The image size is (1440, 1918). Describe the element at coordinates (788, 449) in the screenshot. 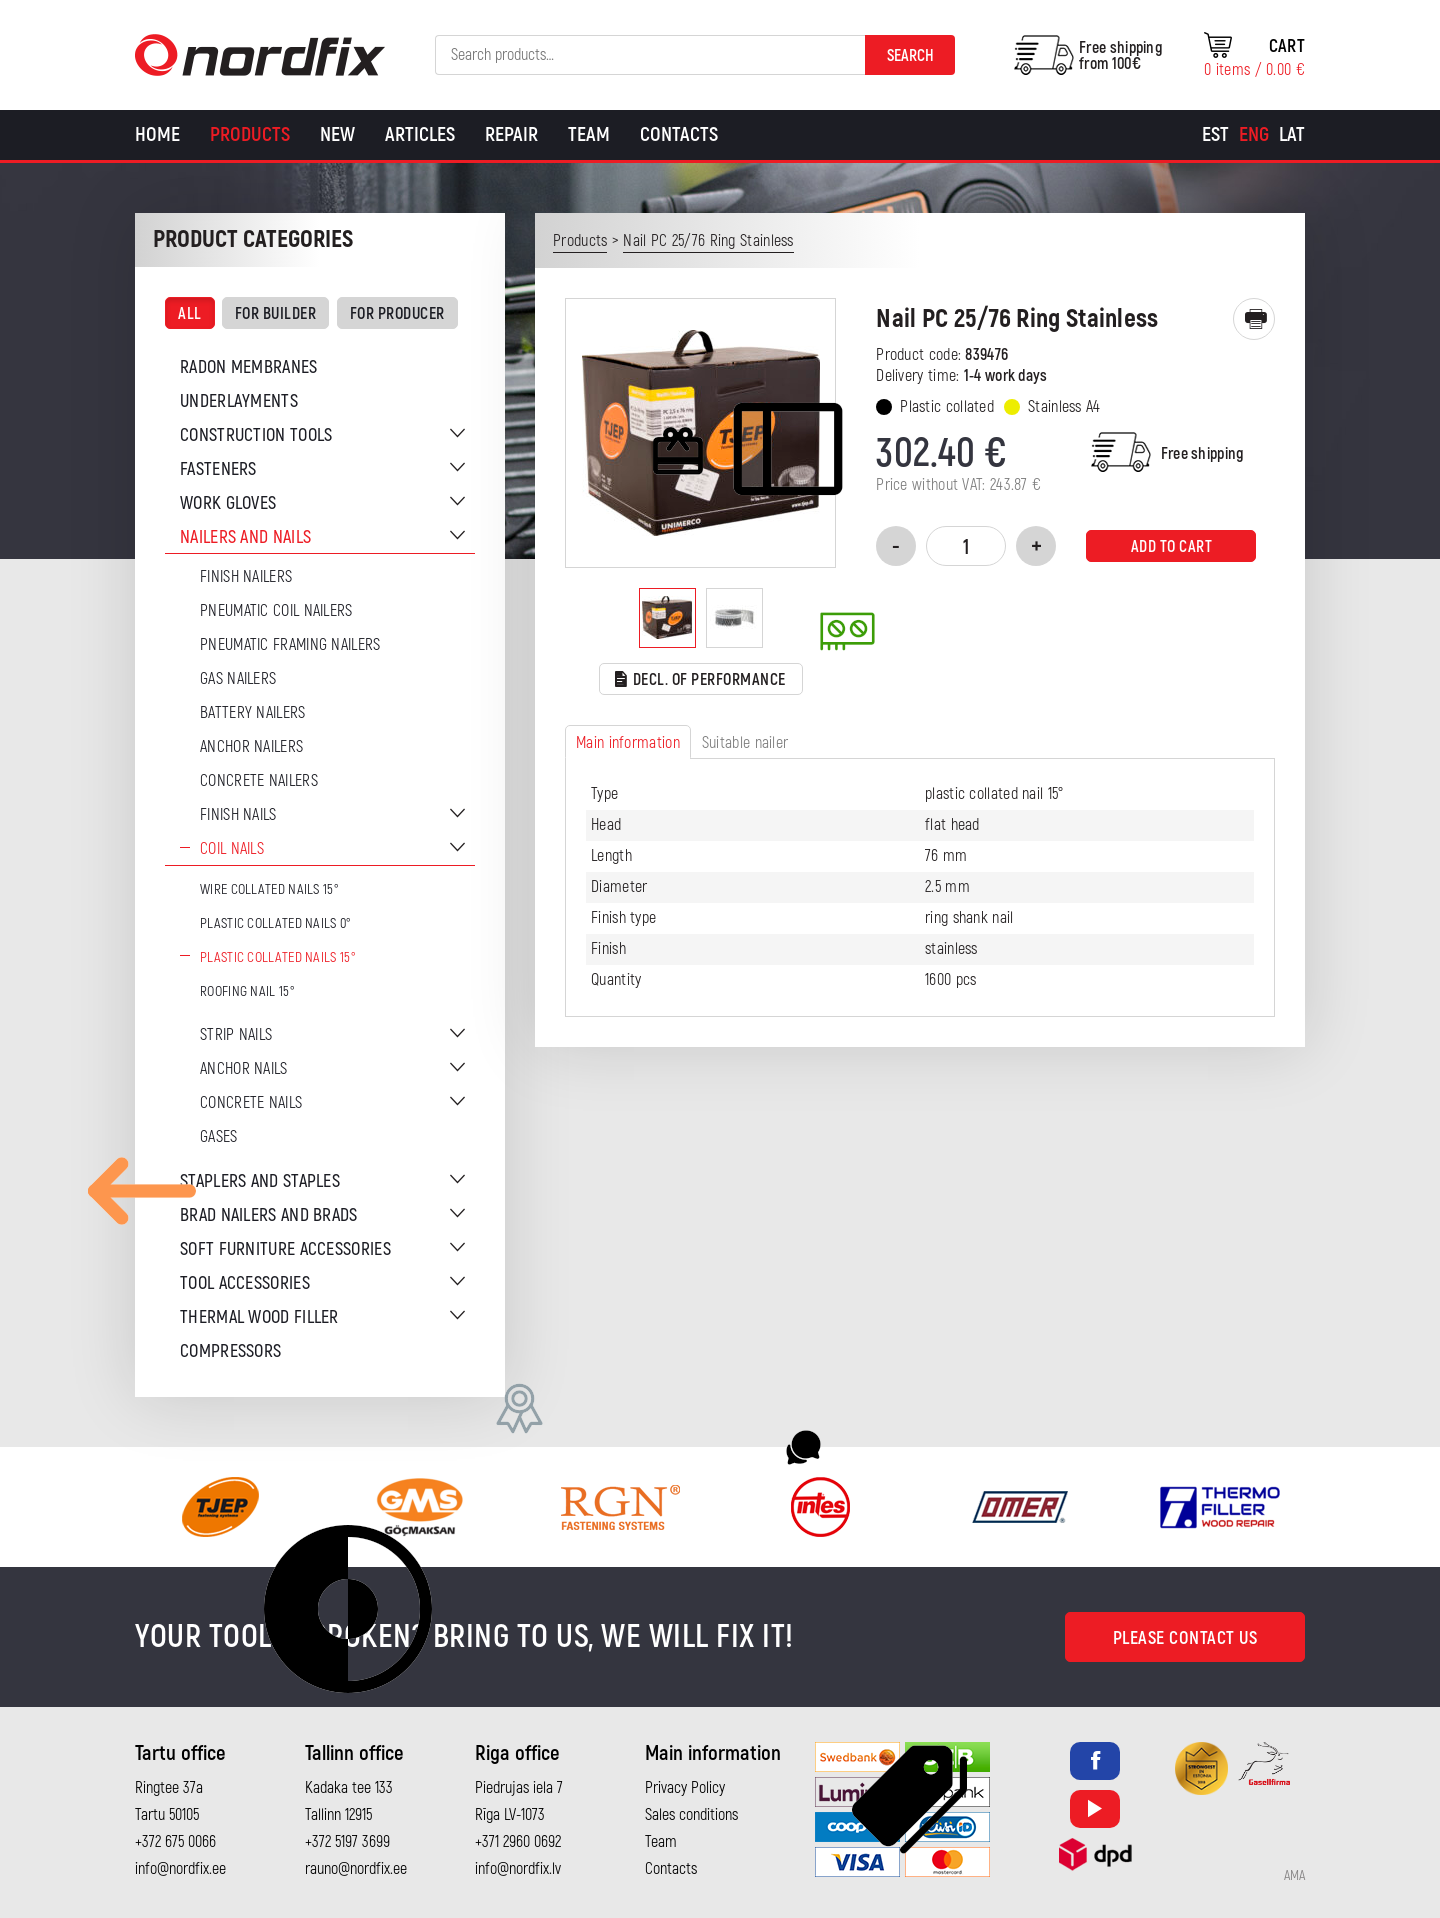

I see `toggle sidebar panel visibility` at that location.